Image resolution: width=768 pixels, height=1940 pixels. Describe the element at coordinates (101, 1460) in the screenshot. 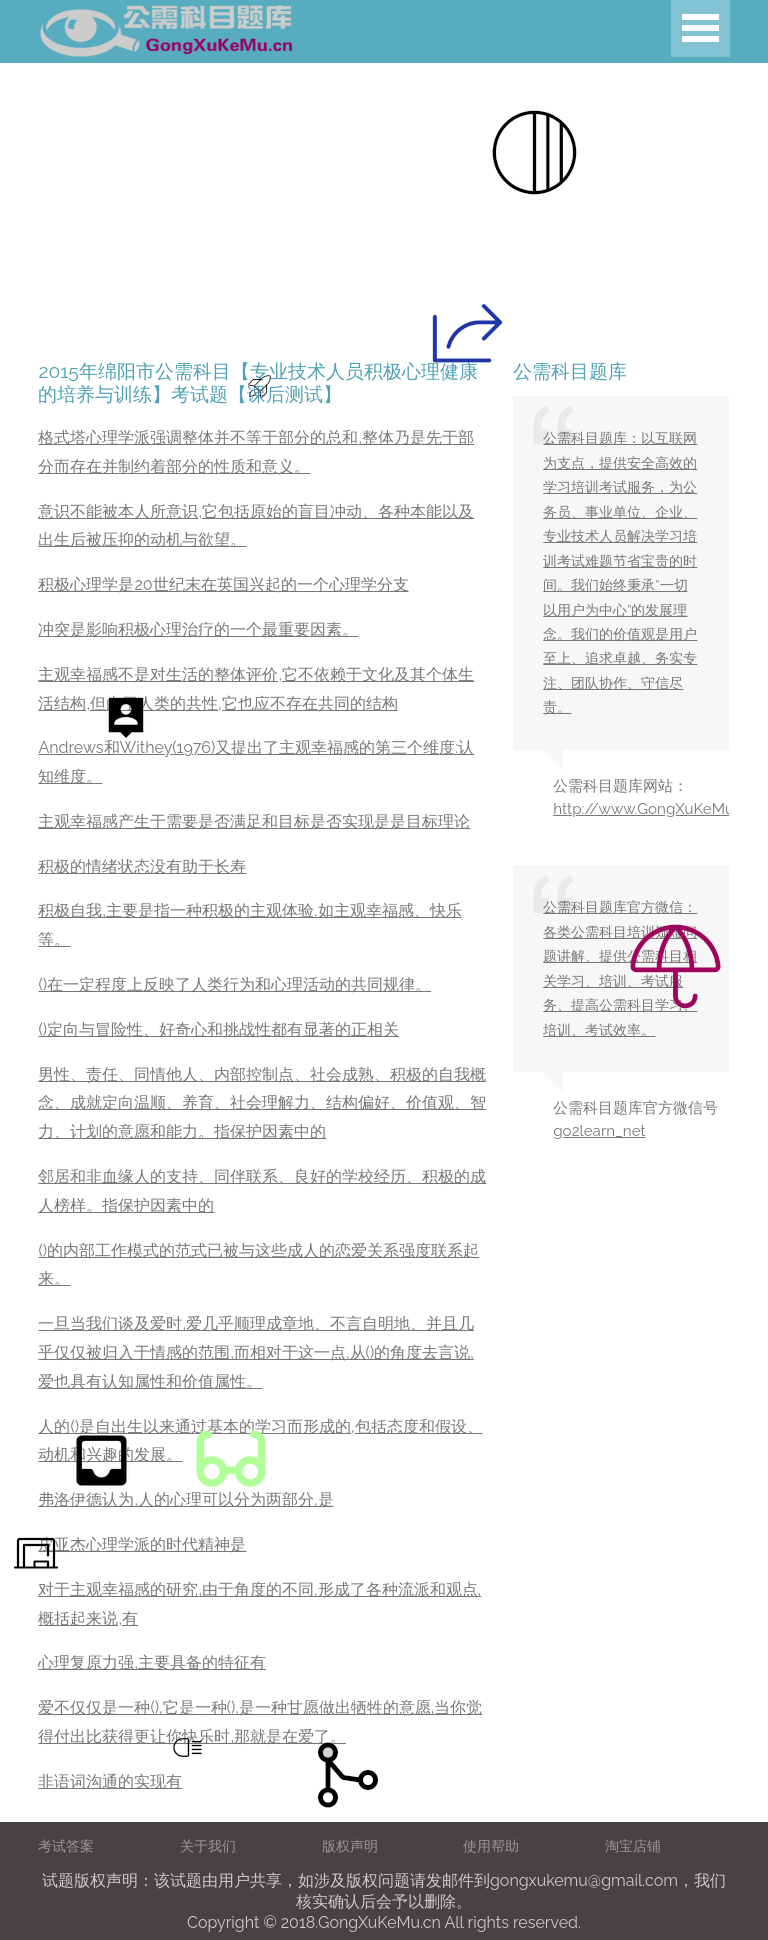

I see `access your inbox` at that location.